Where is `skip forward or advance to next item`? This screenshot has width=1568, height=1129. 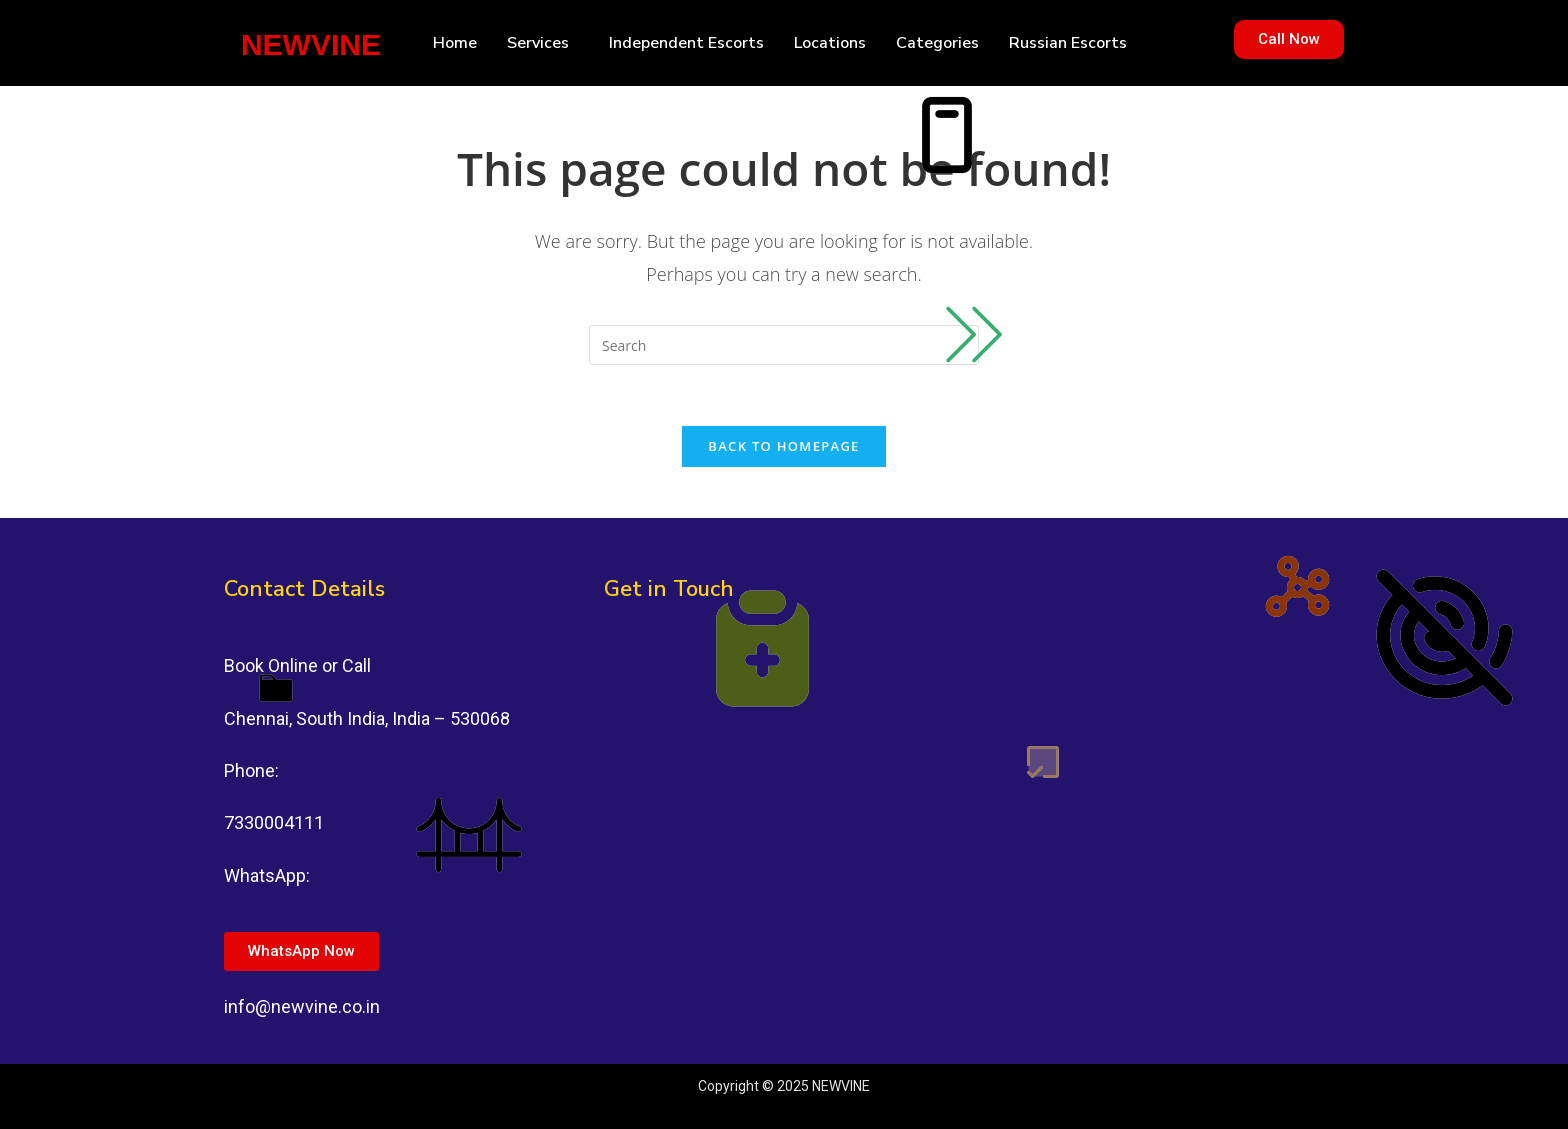
skip forward or advance to next item is located at coordinates (971, 334).